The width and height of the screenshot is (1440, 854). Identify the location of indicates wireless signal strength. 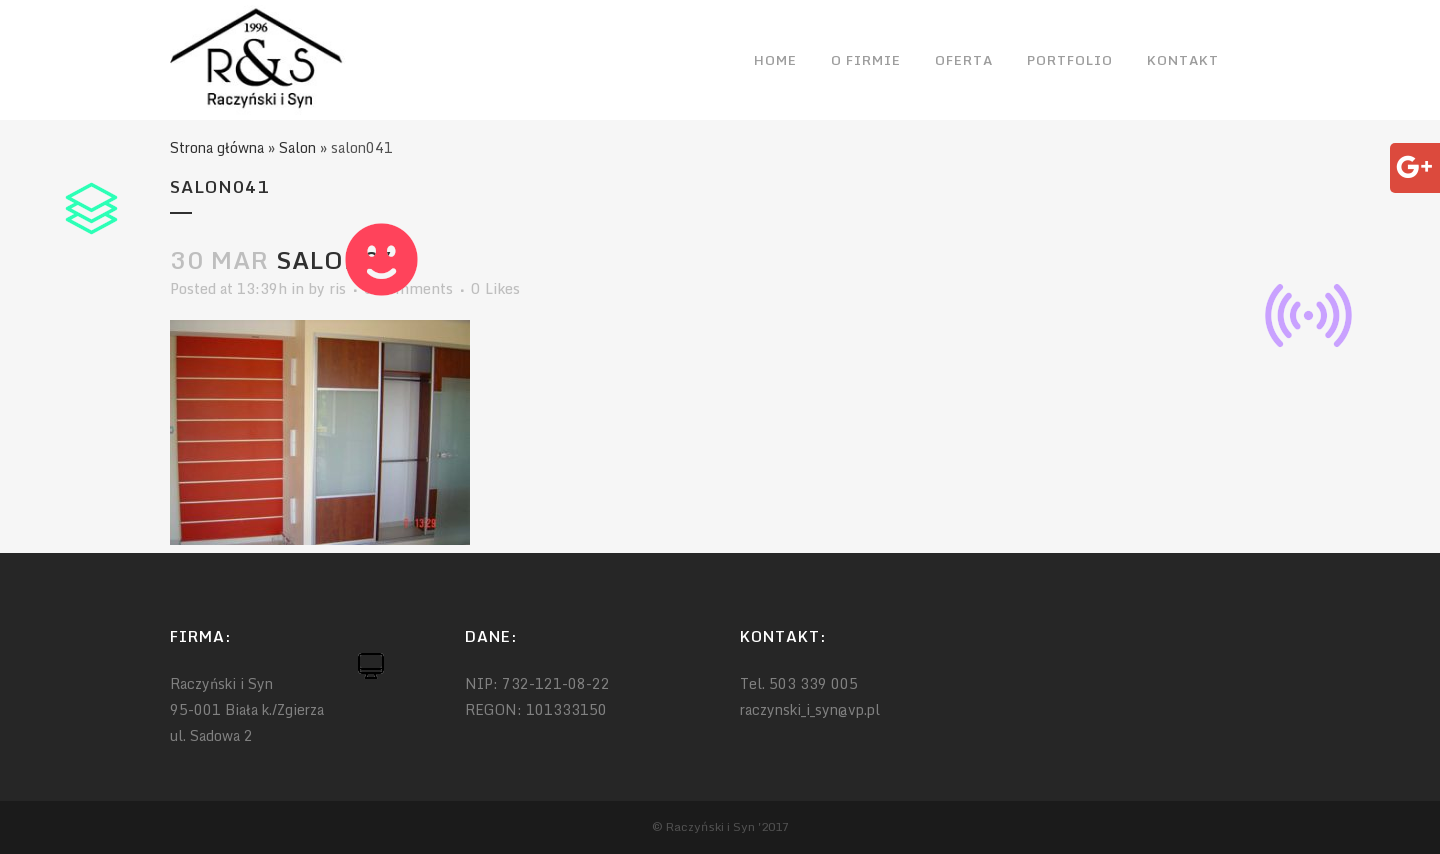
(1308, 315).